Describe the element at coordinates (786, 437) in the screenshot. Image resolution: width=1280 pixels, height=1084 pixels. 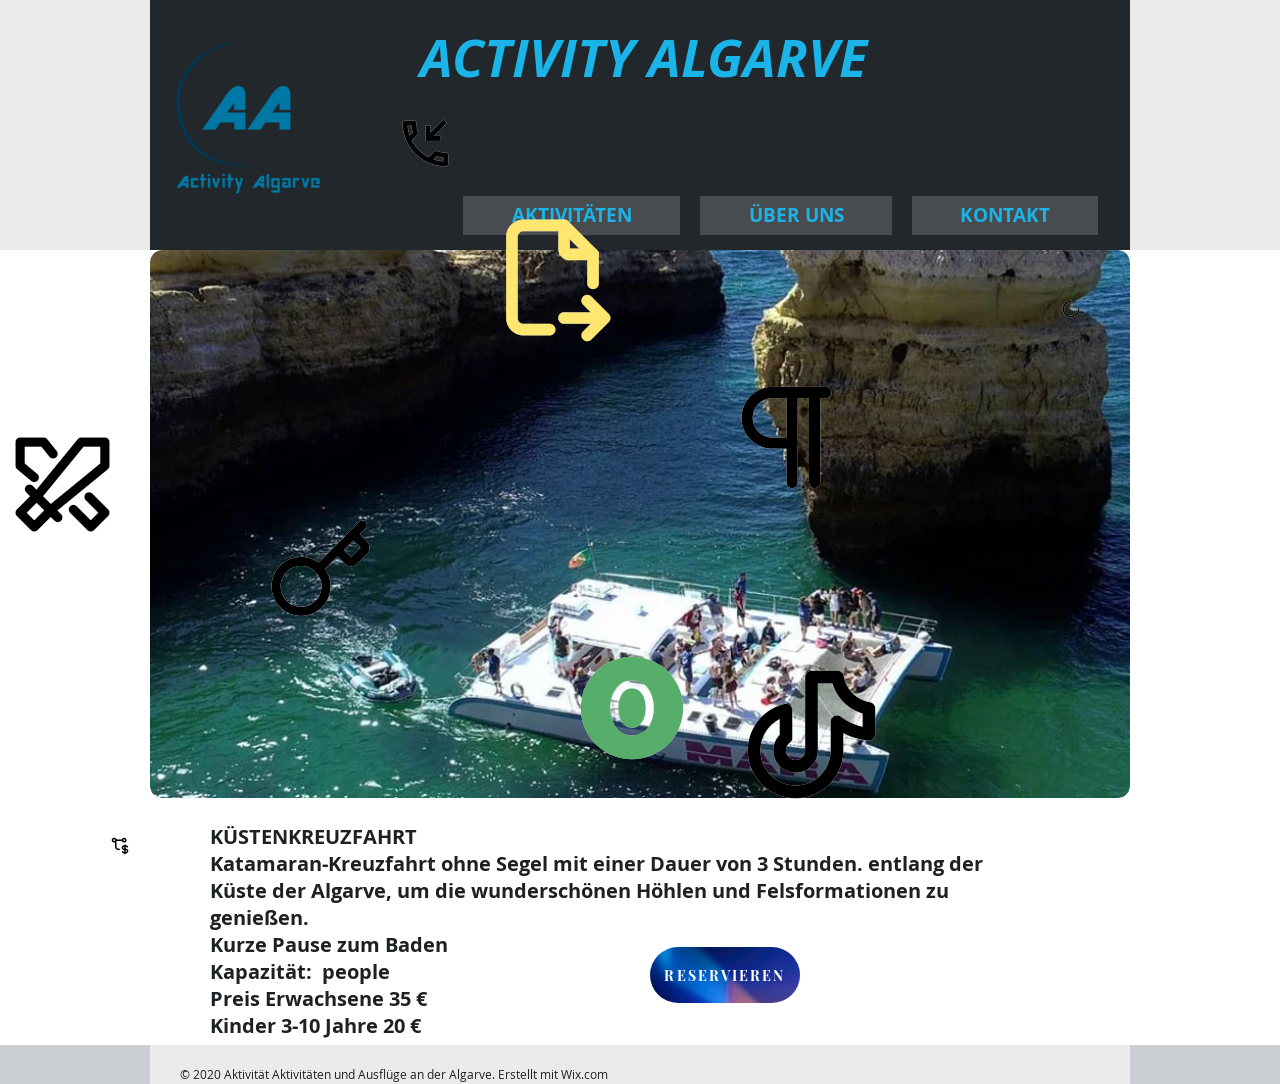
I see `toggle paragraph marks visibility` at that location.